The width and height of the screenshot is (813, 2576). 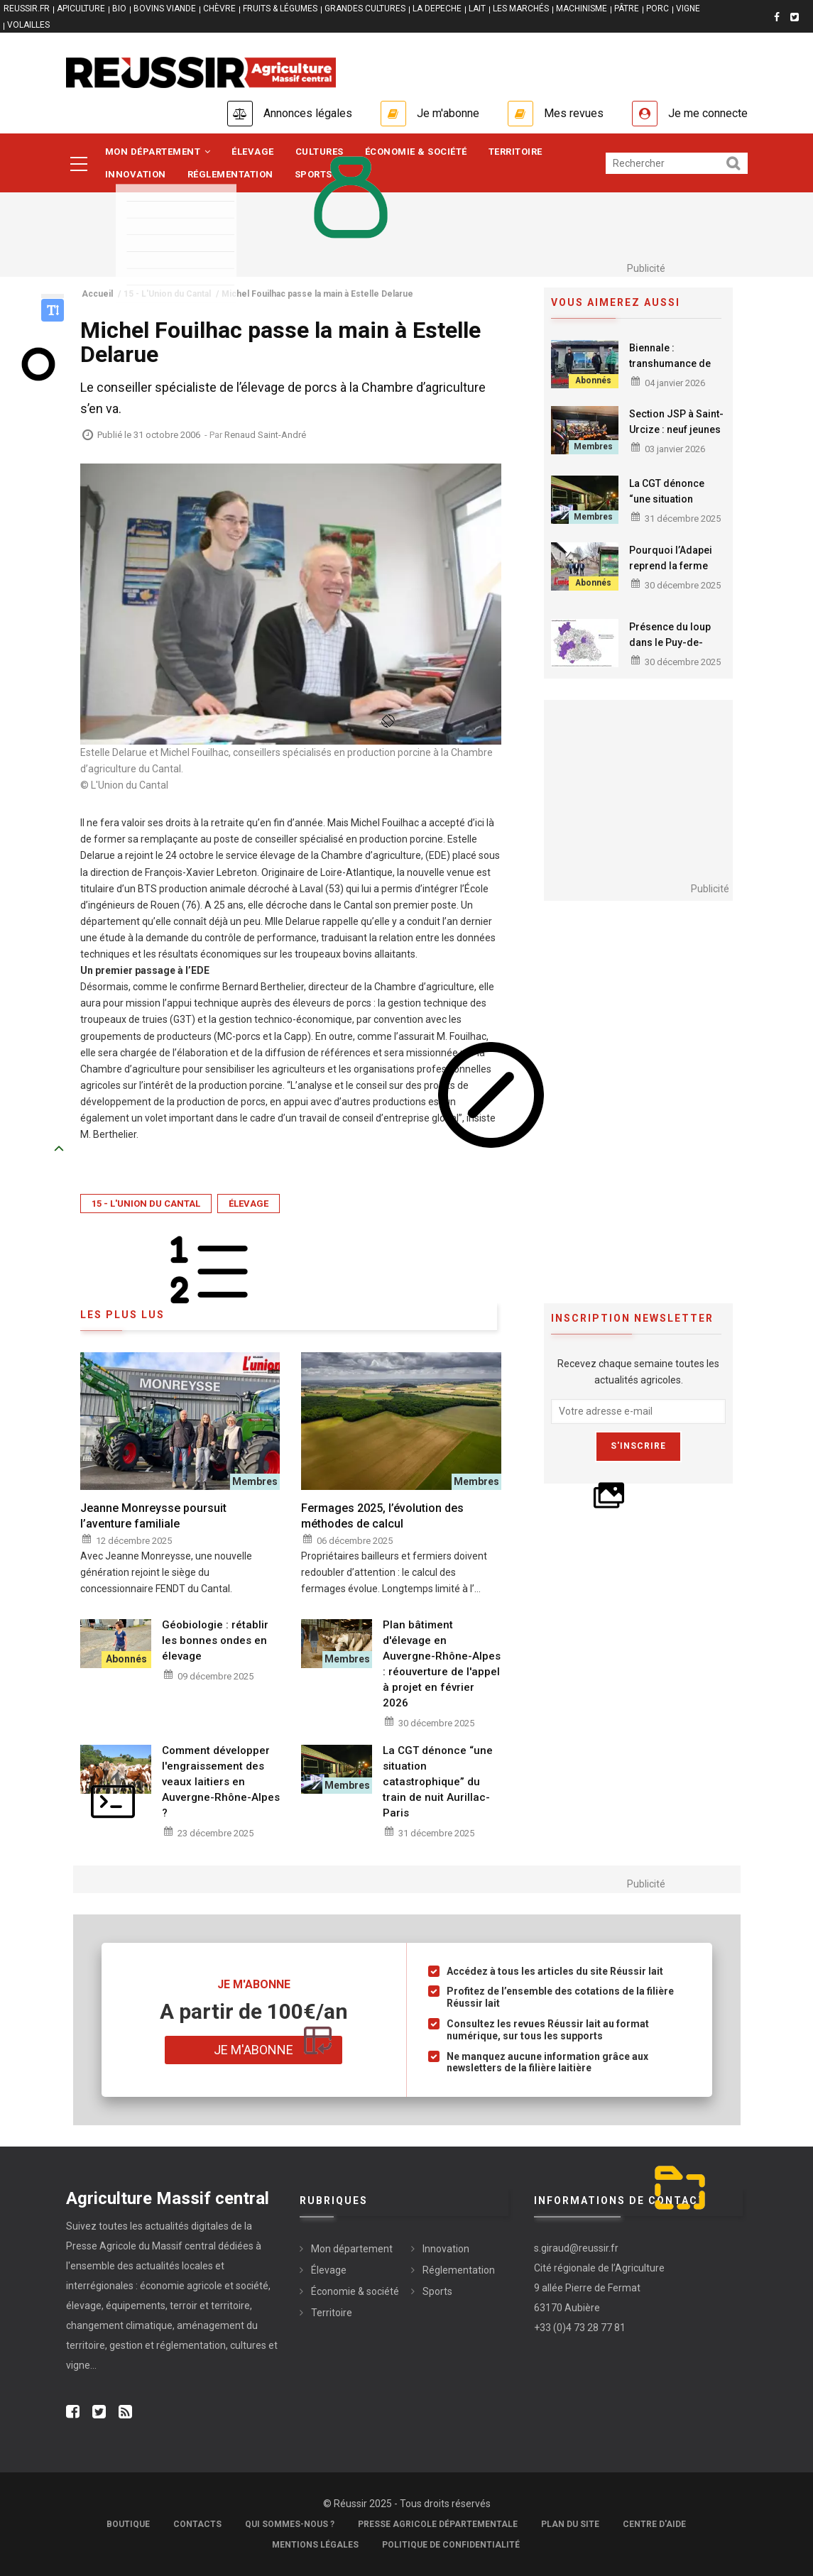 What do you see at coordinates (213, 1271) in the screenshot?
I see `create a numbered list` at bounding box center [213, 1271].